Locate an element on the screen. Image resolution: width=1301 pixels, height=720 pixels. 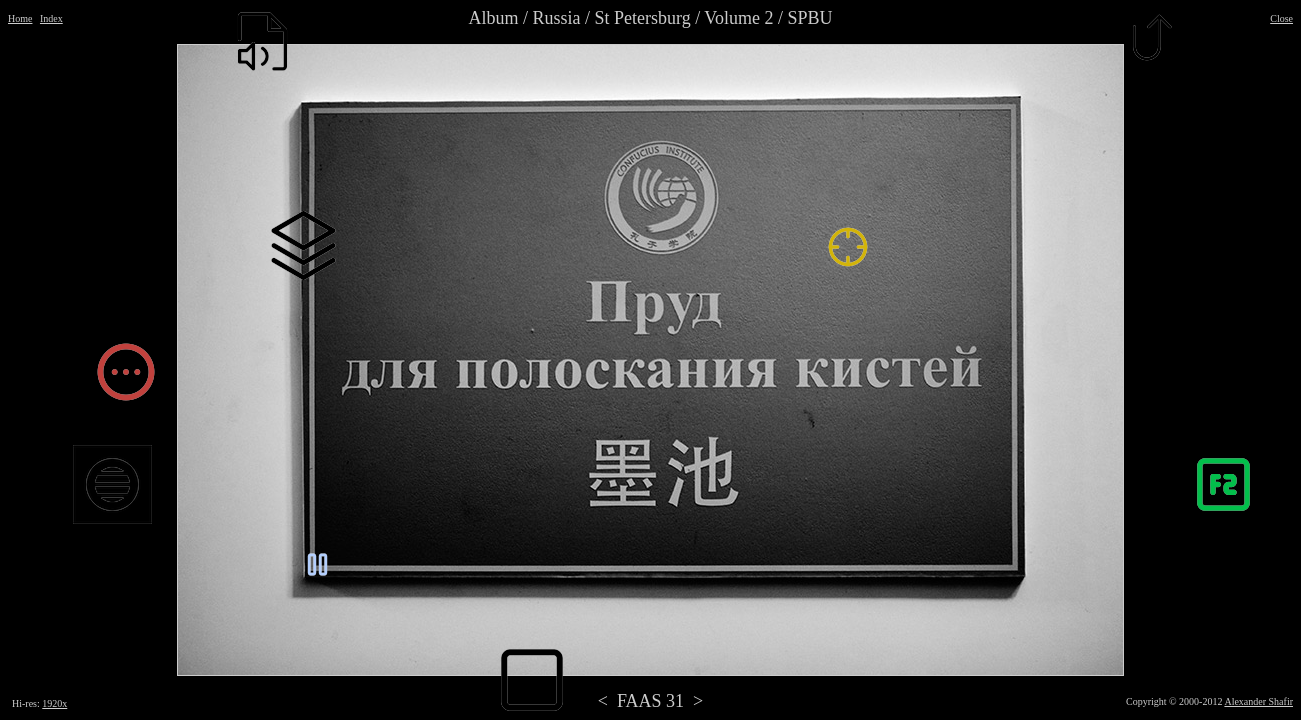
toggle F2 function key shortcut is located at coordinates (1223, 484).